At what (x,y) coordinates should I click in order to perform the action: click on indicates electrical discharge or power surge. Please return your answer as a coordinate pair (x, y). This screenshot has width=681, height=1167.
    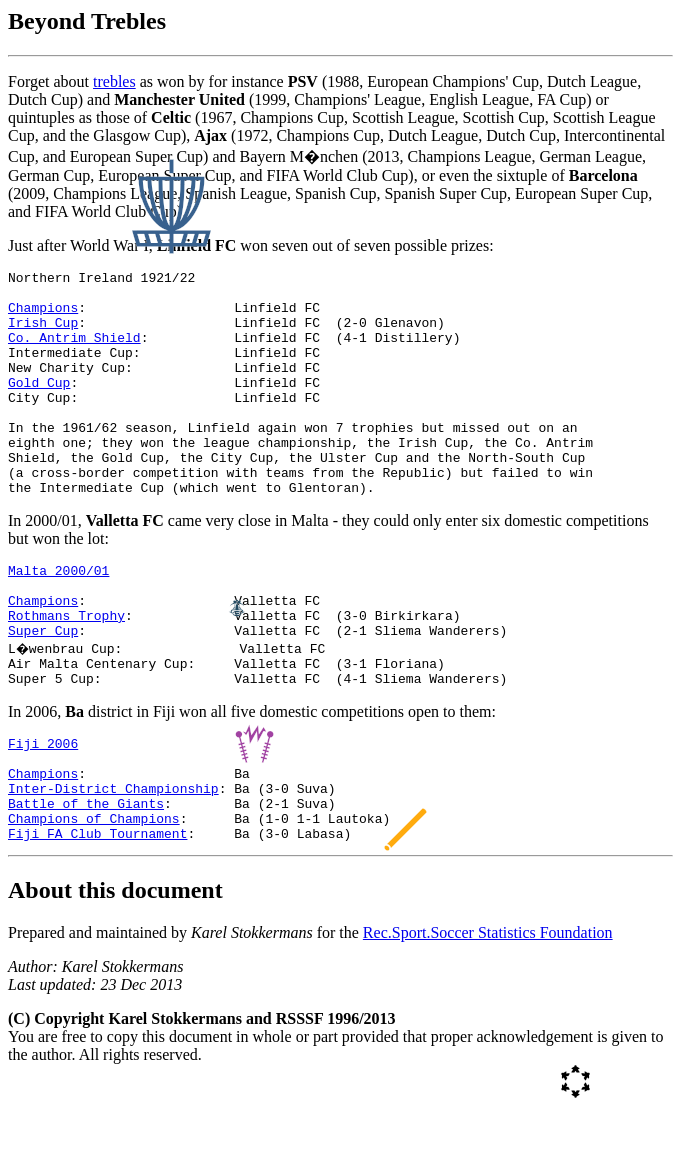
    Looking at the image, I should click on (254, 743).